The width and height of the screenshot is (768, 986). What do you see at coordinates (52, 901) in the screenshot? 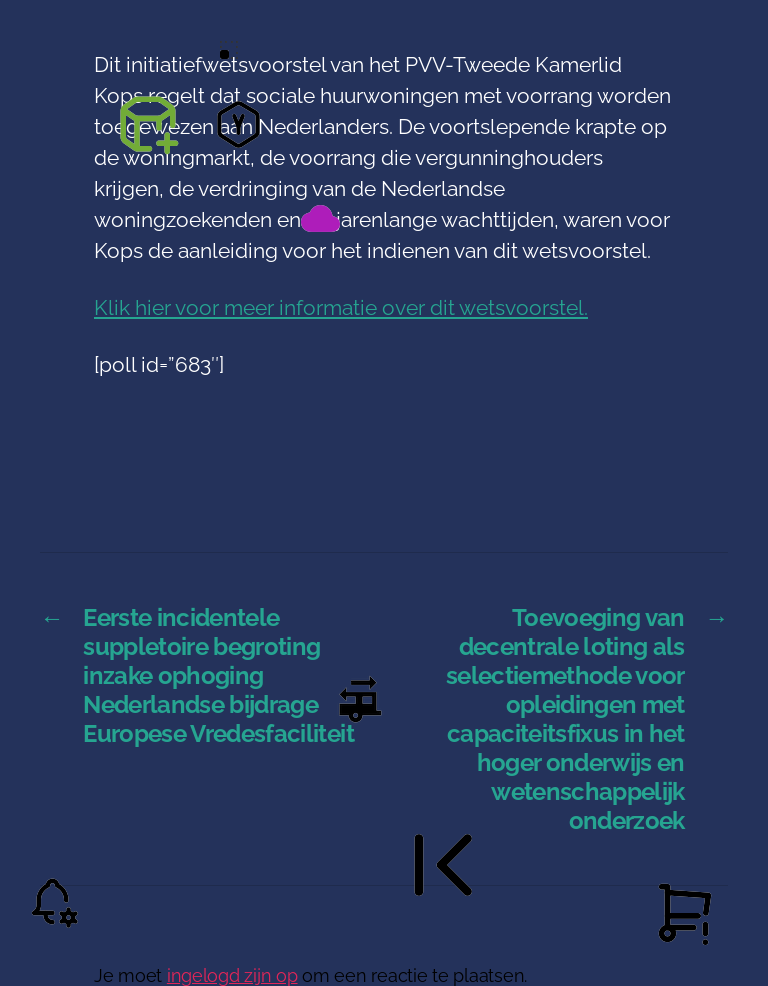
I see `access notification settings` at bounding box center [52, 901].